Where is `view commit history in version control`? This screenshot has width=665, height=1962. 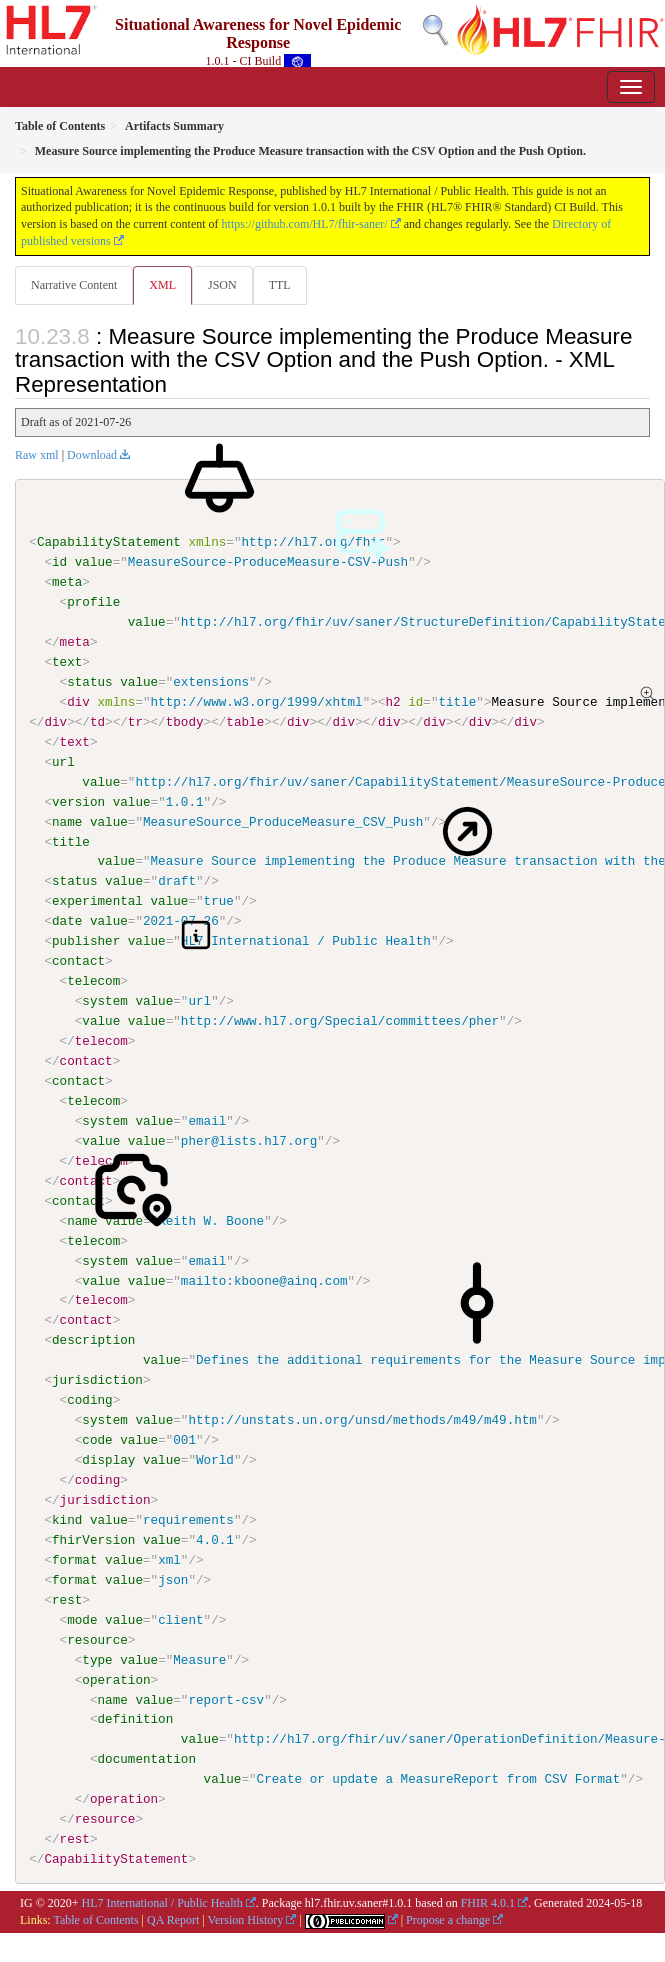
view commit history in version control is located at coordinates (477, 1303).